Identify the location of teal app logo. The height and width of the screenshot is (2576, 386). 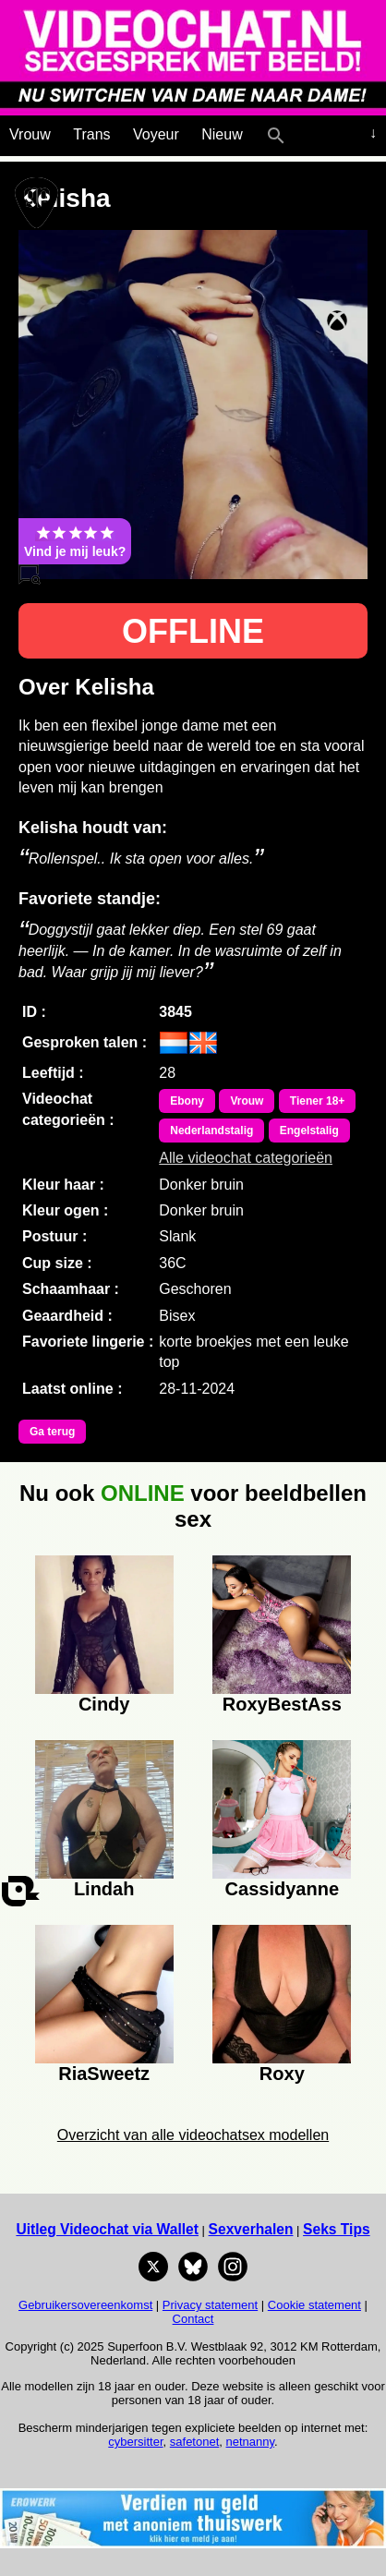
(20, 1891).